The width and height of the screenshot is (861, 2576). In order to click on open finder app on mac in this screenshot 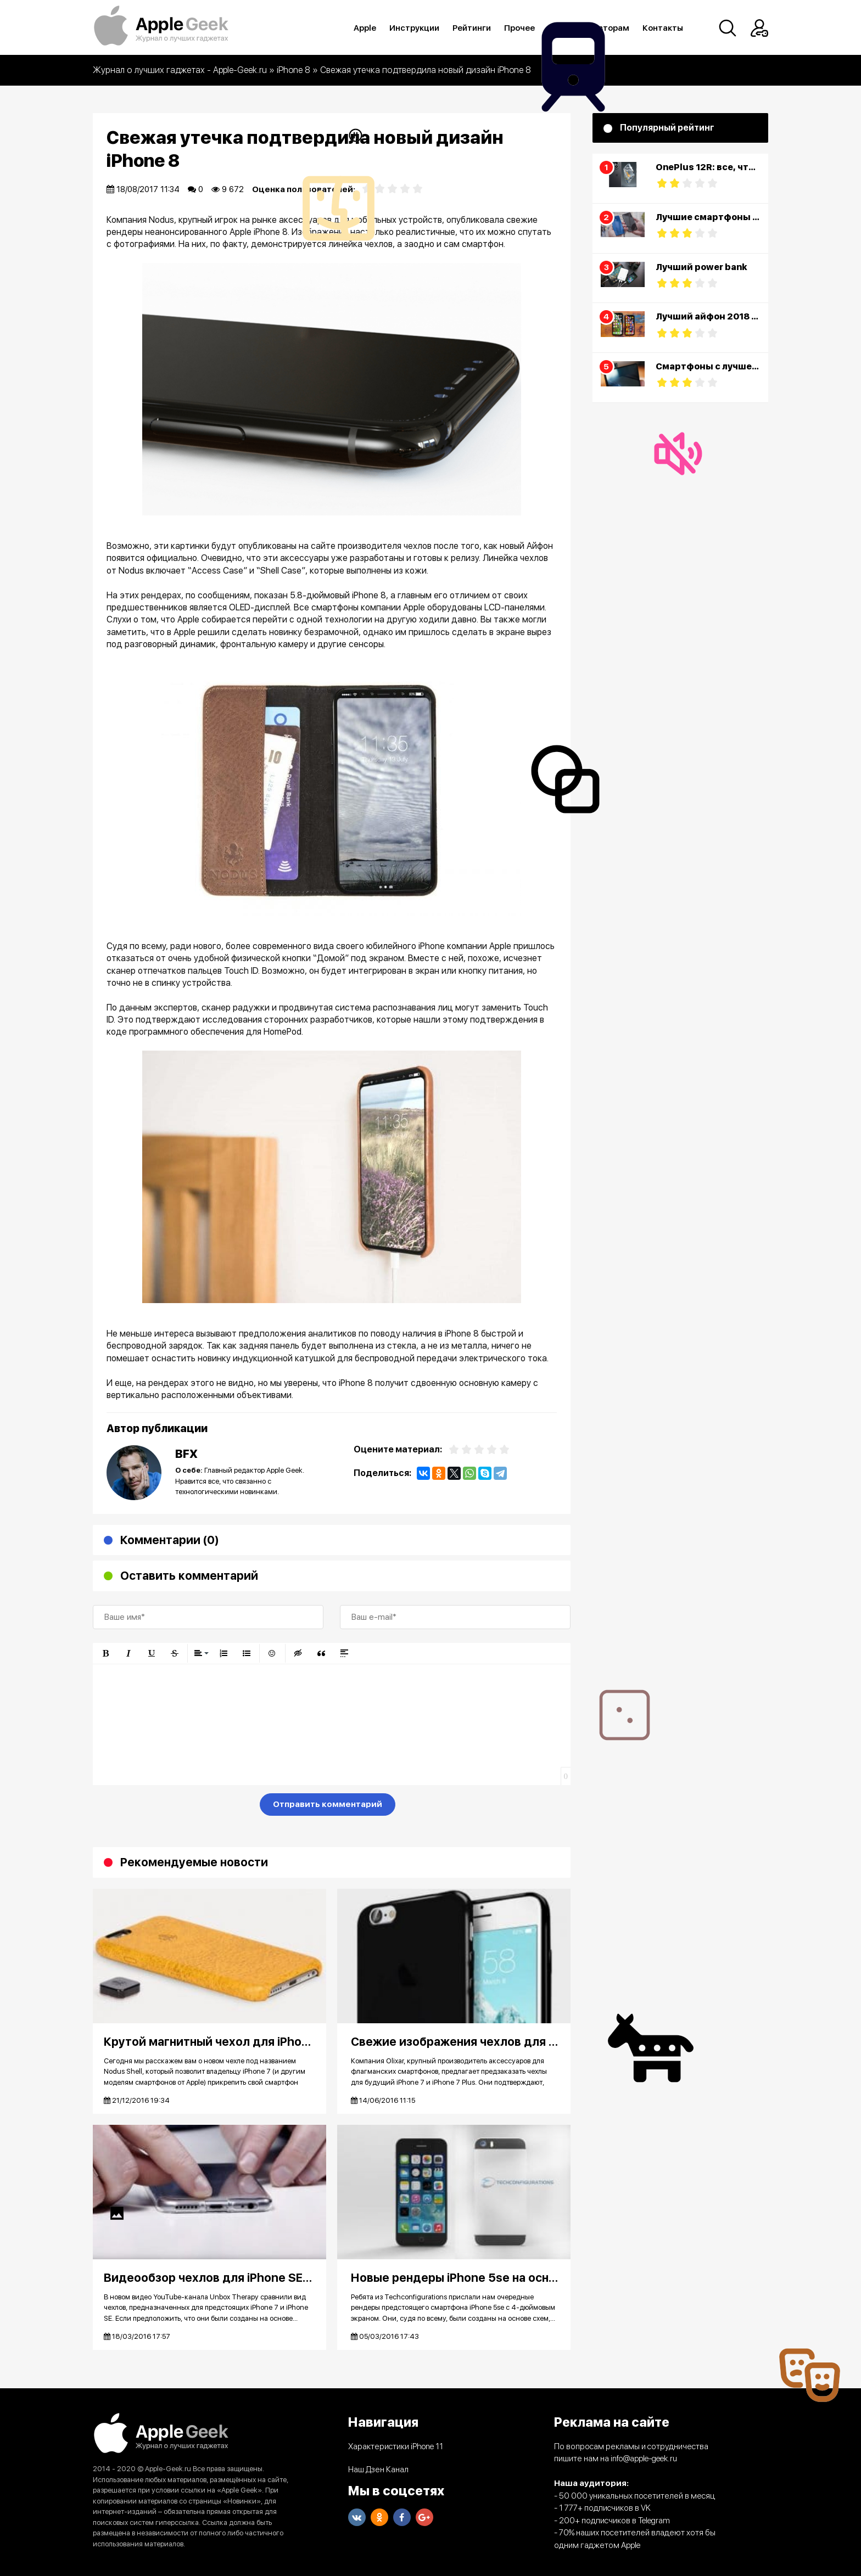, I will do `click(338, 208)`.